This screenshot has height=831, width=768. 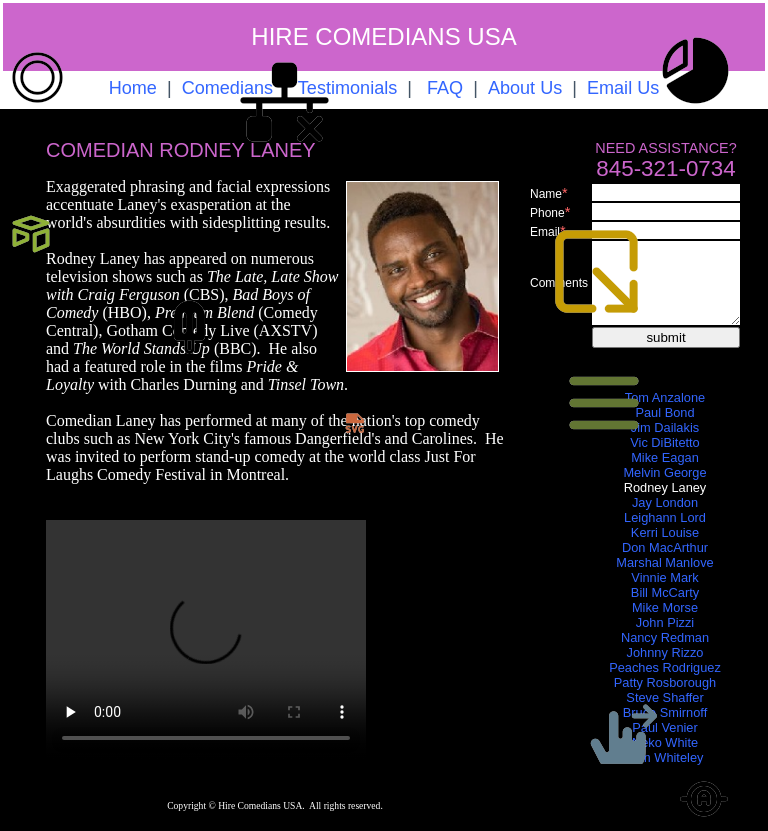 I want to click on ammeter symbol for circuit diagrams, so click(x=704, y=799).